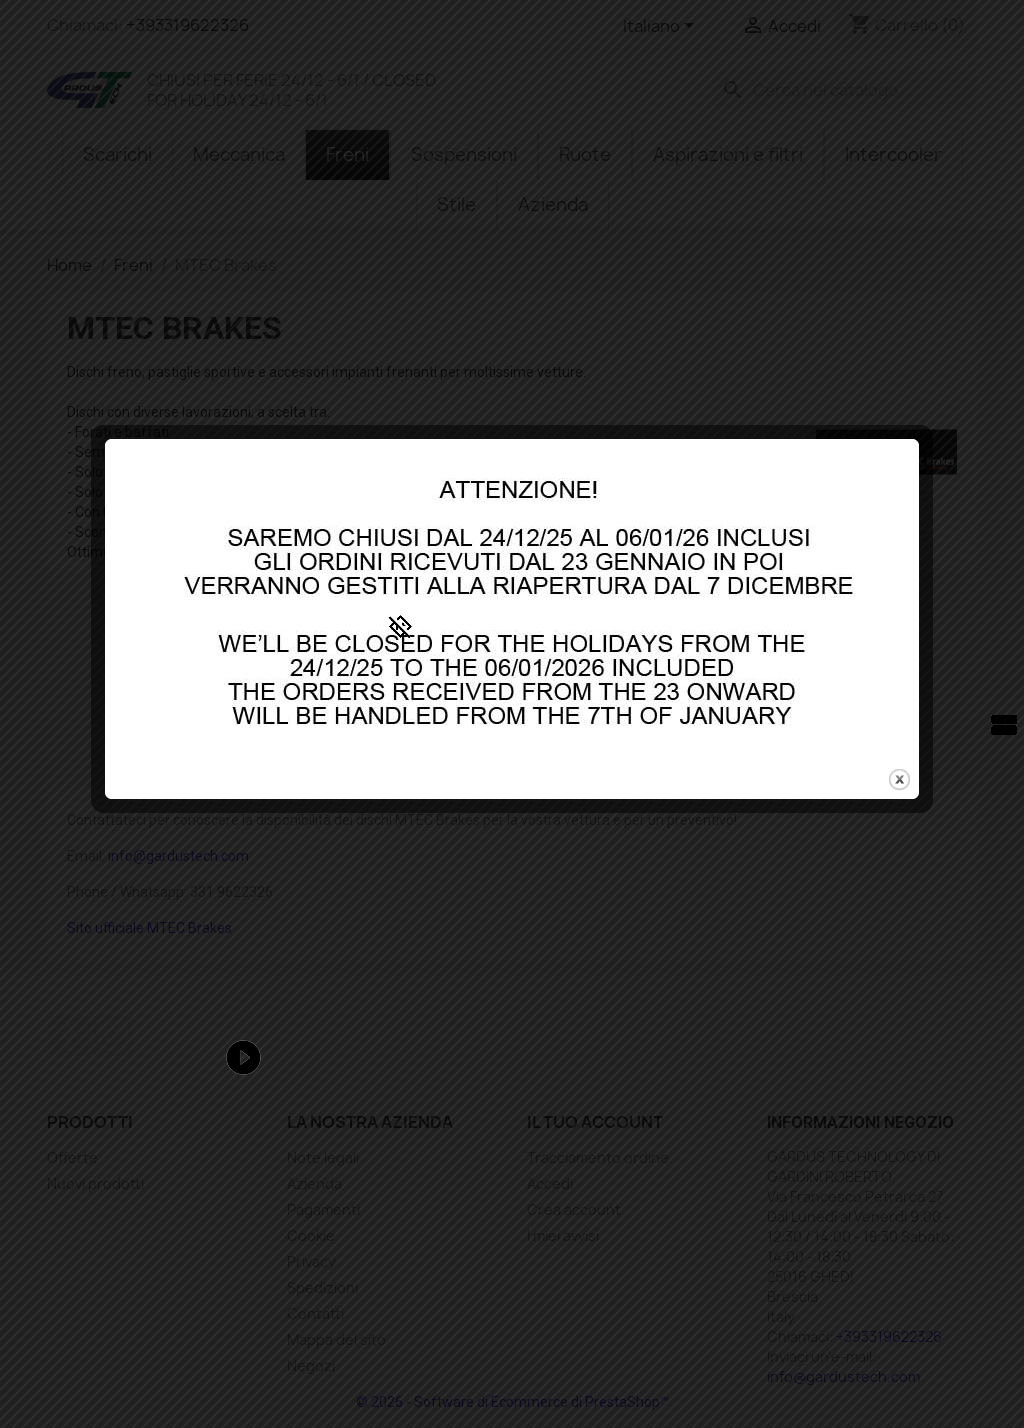  I want to click on switch to stream or list view, so click(1003, 725).